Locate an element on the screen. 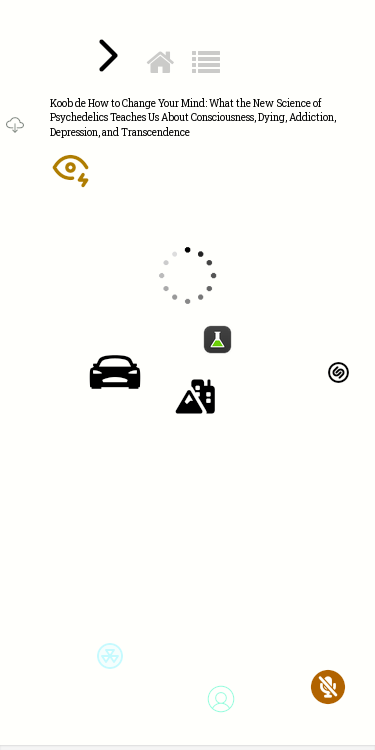 The width and height of the screenshot is (375, 750). download file from cloud storage is located at coordinates (15, 125).